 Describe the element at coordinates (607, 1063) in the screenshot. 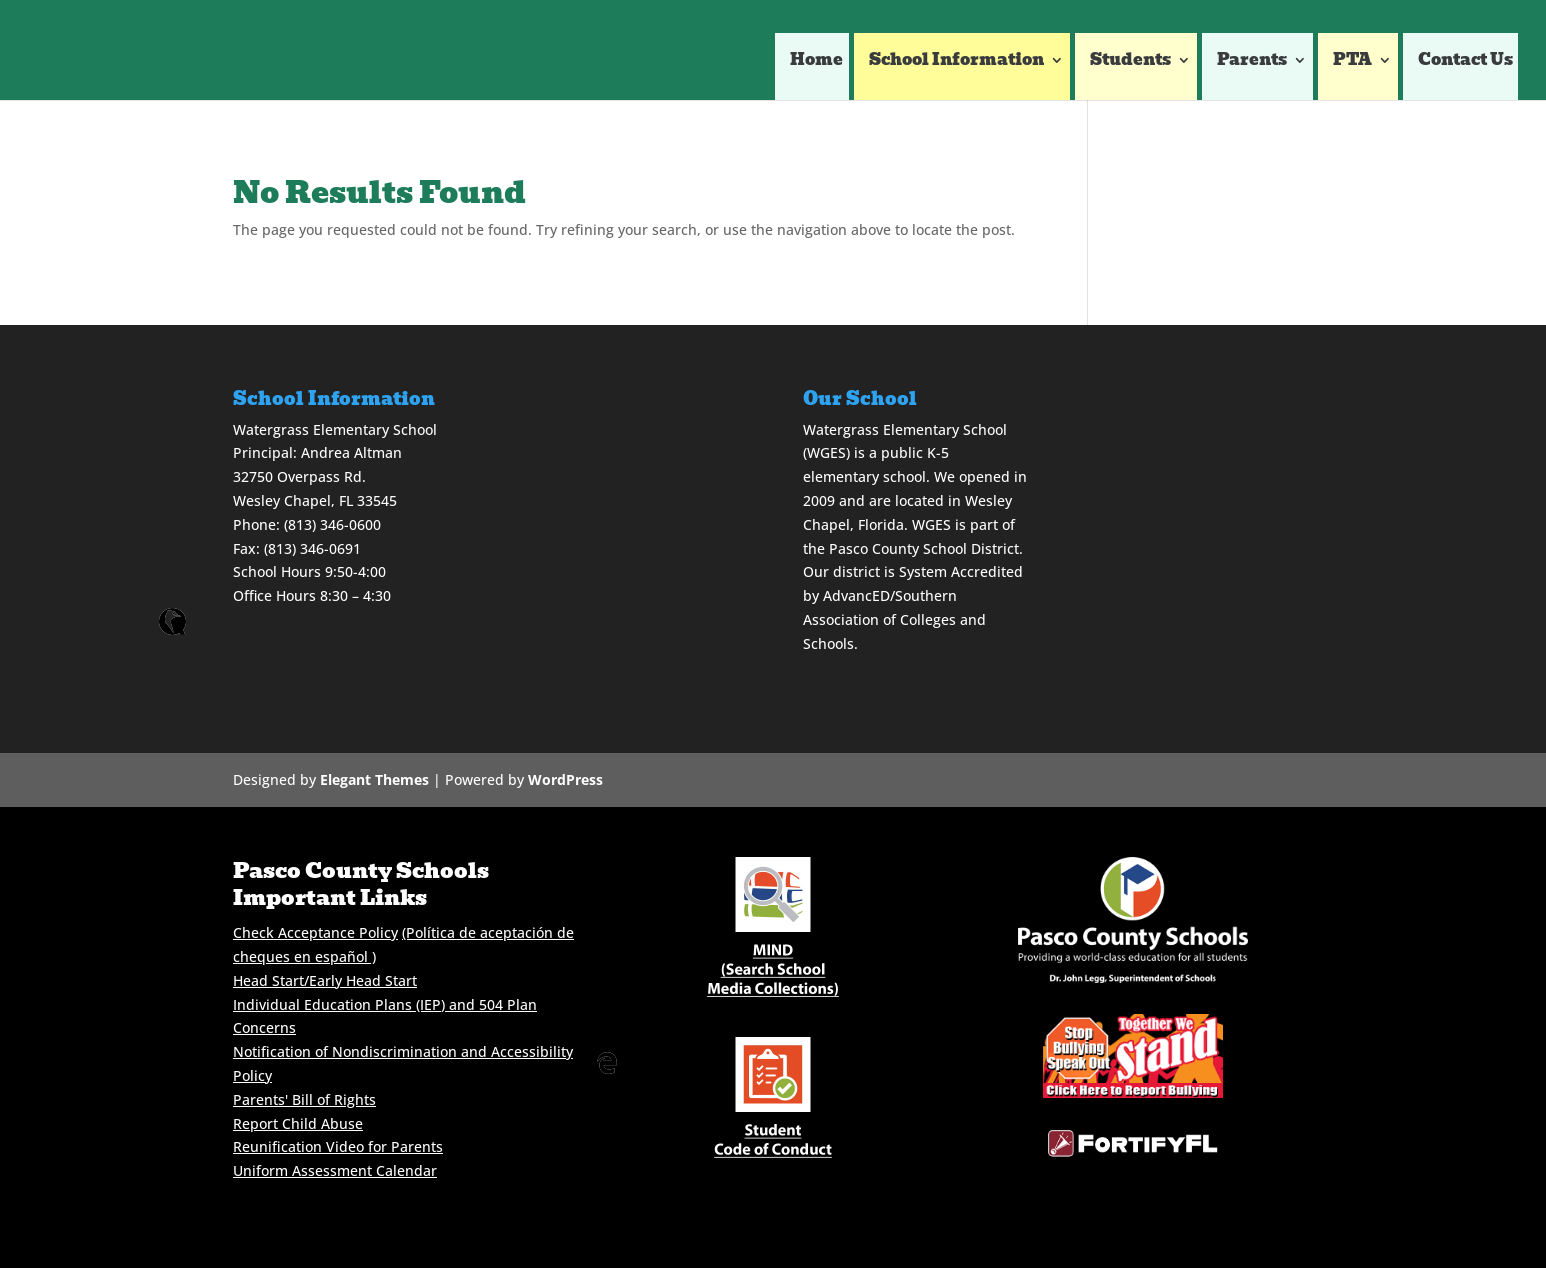

I see `open Microsoft Edge browser` at that location.